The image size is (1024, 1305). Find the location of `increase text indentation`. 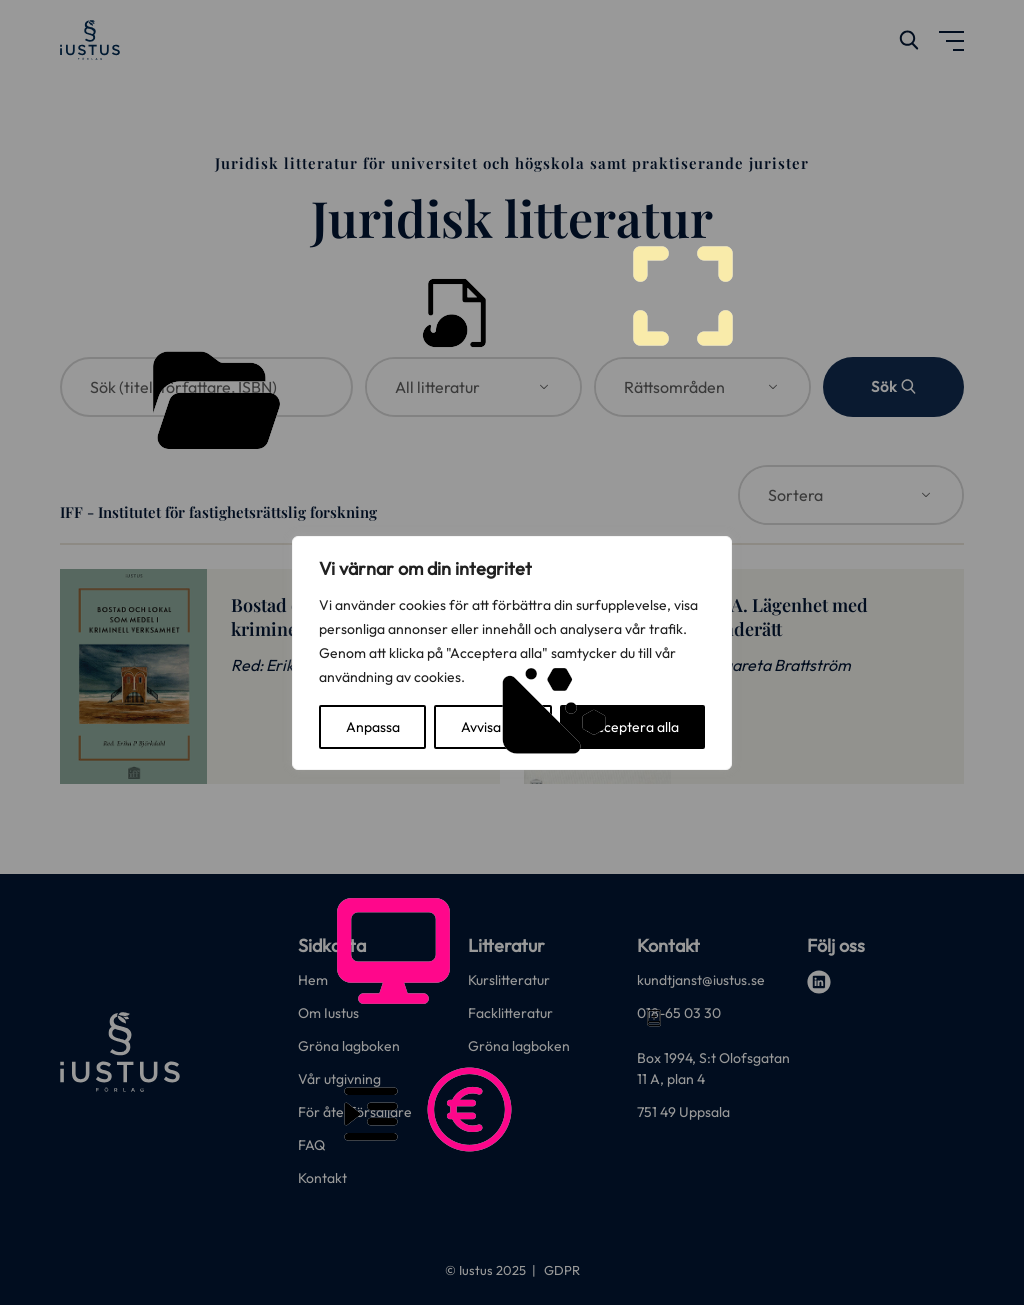

increase text indentation is located at coordinates (371, 1114).